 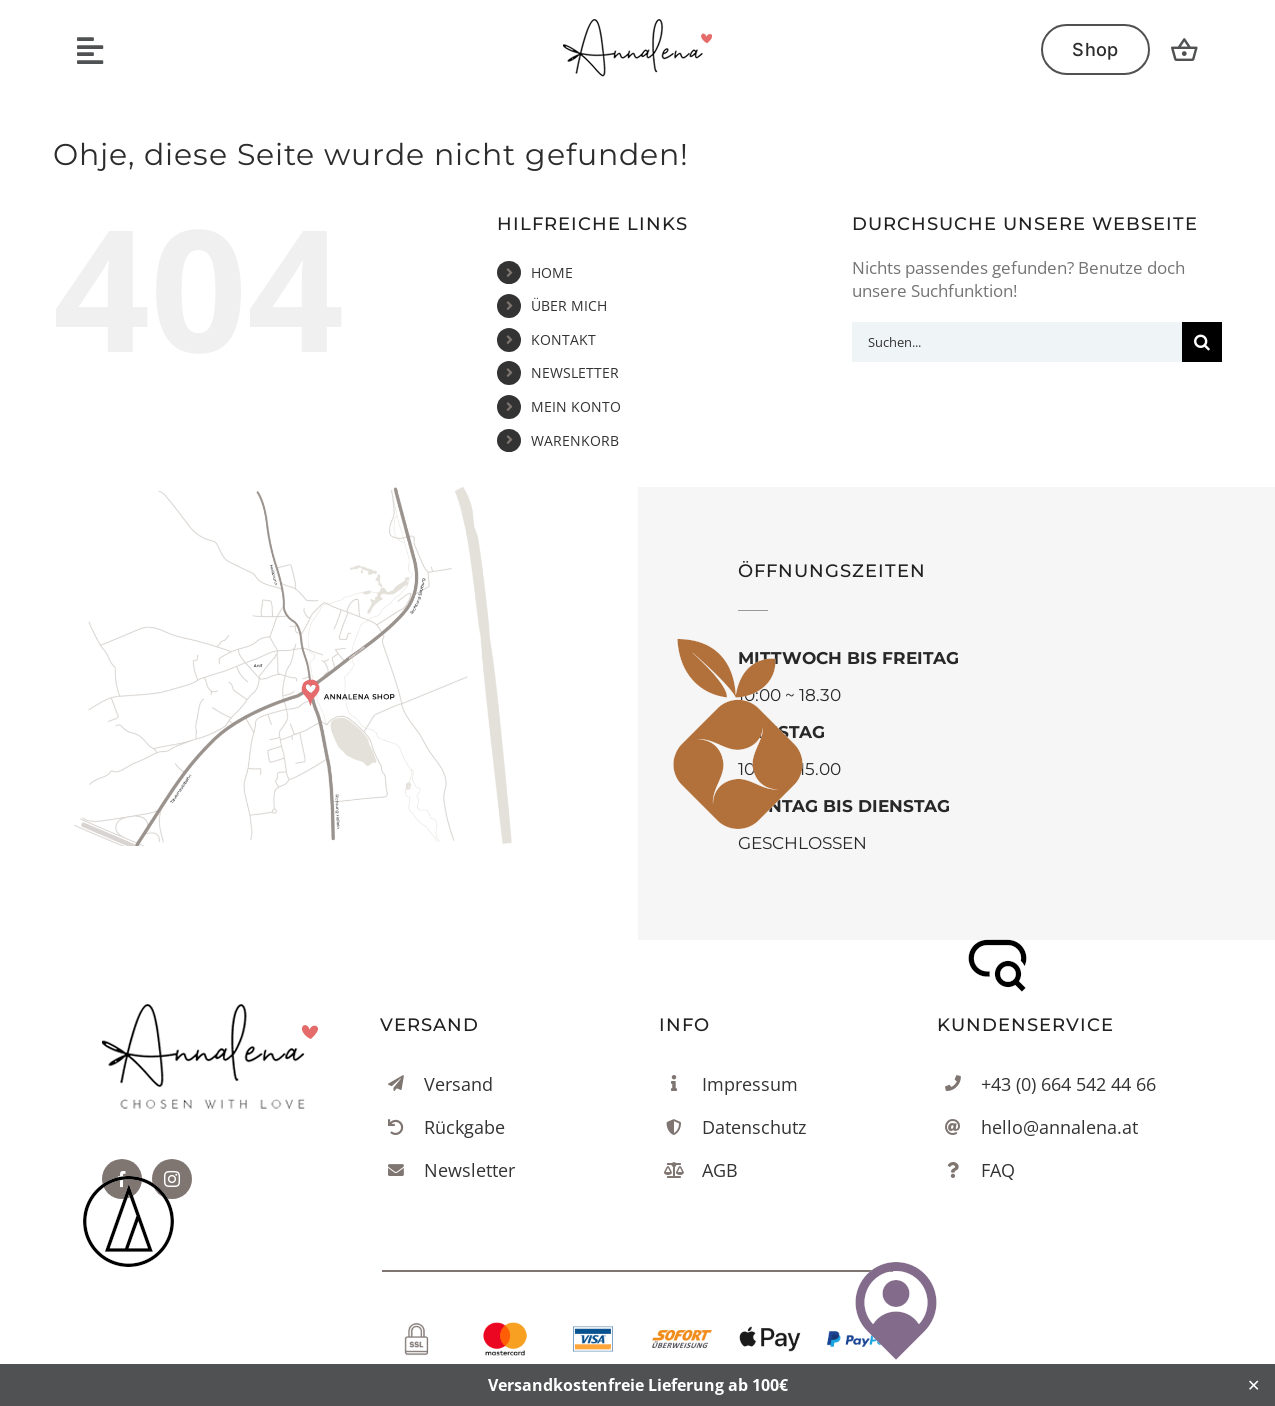 What do you see at coordinates (896, 1307) in the screenshot?
I see `view a user's location on the map` at bounding box center [896, 1307].